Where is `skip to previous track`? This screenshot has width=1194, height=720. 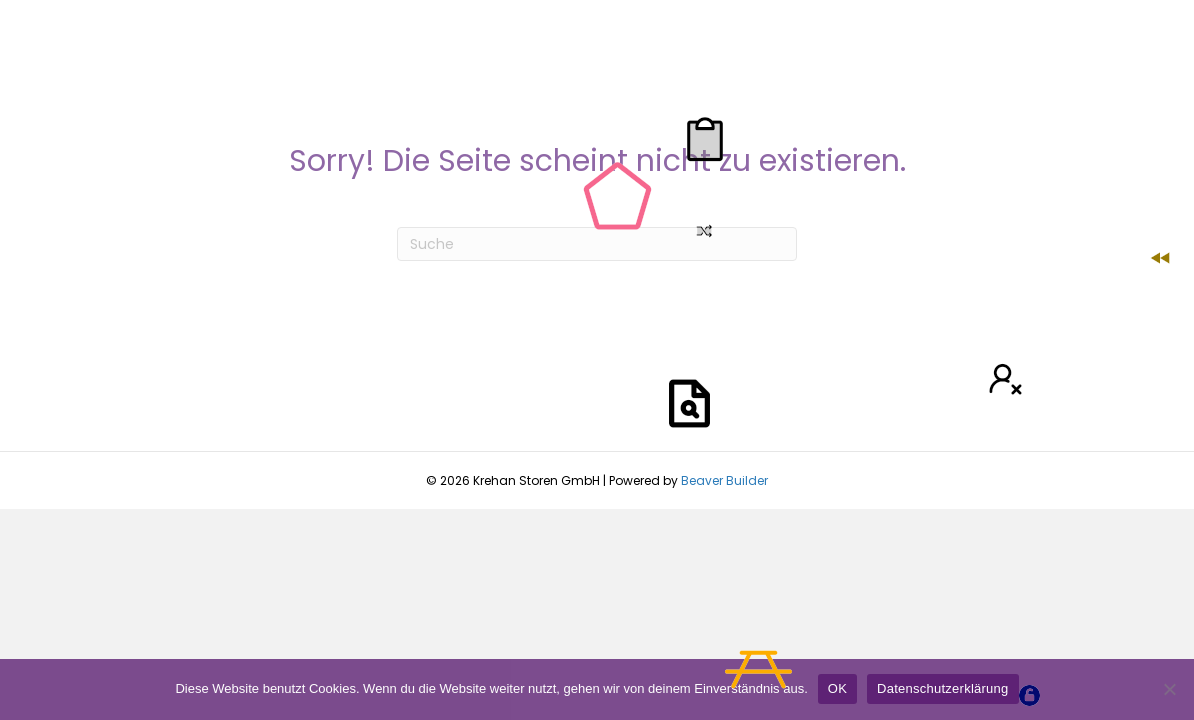
skip to previous track is located at coordinates (1160, 258).